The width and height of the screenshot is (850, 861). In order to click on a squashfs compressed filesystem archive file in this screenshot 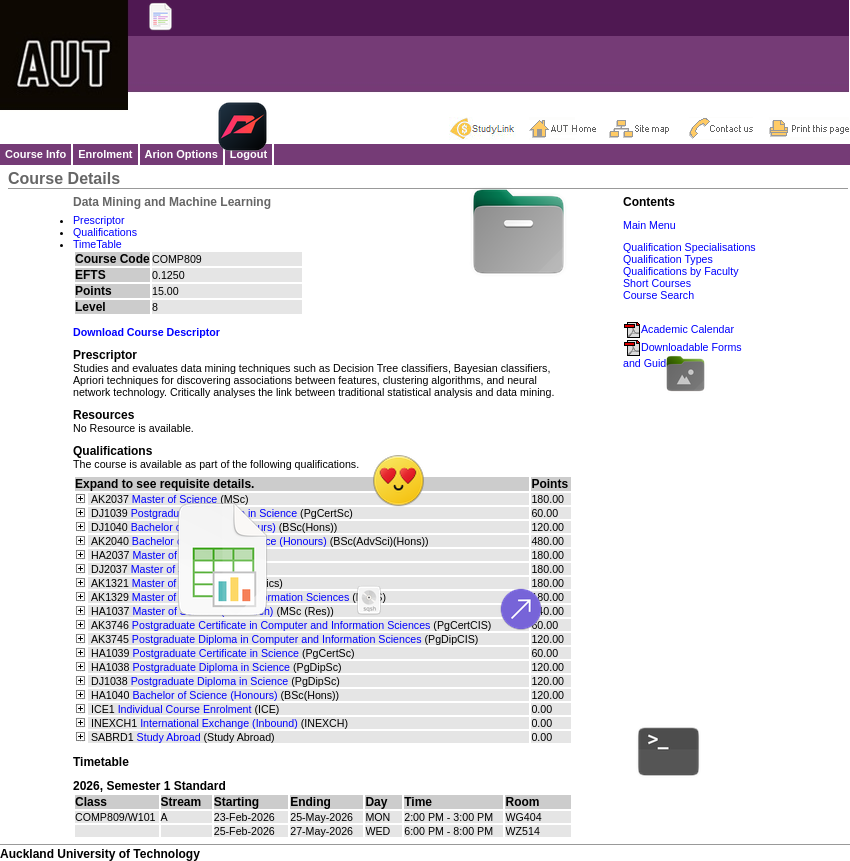, I will do `click(369, 600)`.